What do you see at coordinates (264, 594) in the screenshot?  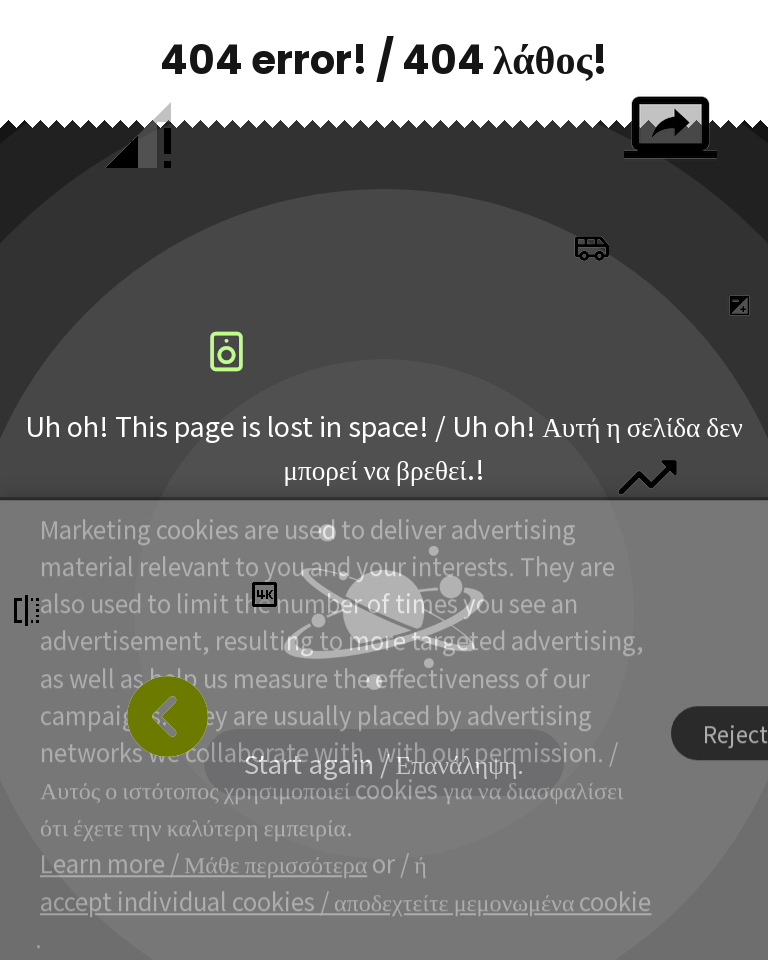 I see `indicates 4K resolution video quality` at bounding box center [264, 594].